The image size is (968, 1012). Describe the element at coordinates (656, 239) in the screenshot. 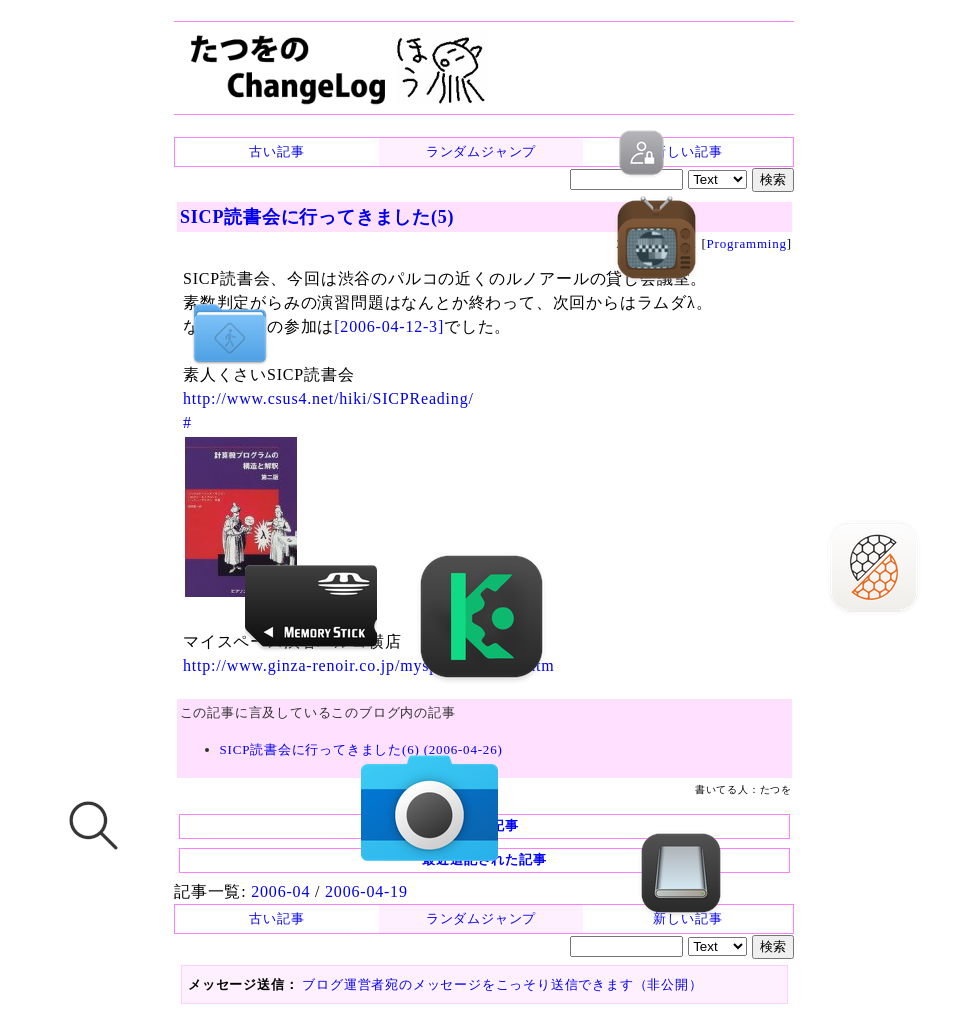

I see `open Televido app` at that location.